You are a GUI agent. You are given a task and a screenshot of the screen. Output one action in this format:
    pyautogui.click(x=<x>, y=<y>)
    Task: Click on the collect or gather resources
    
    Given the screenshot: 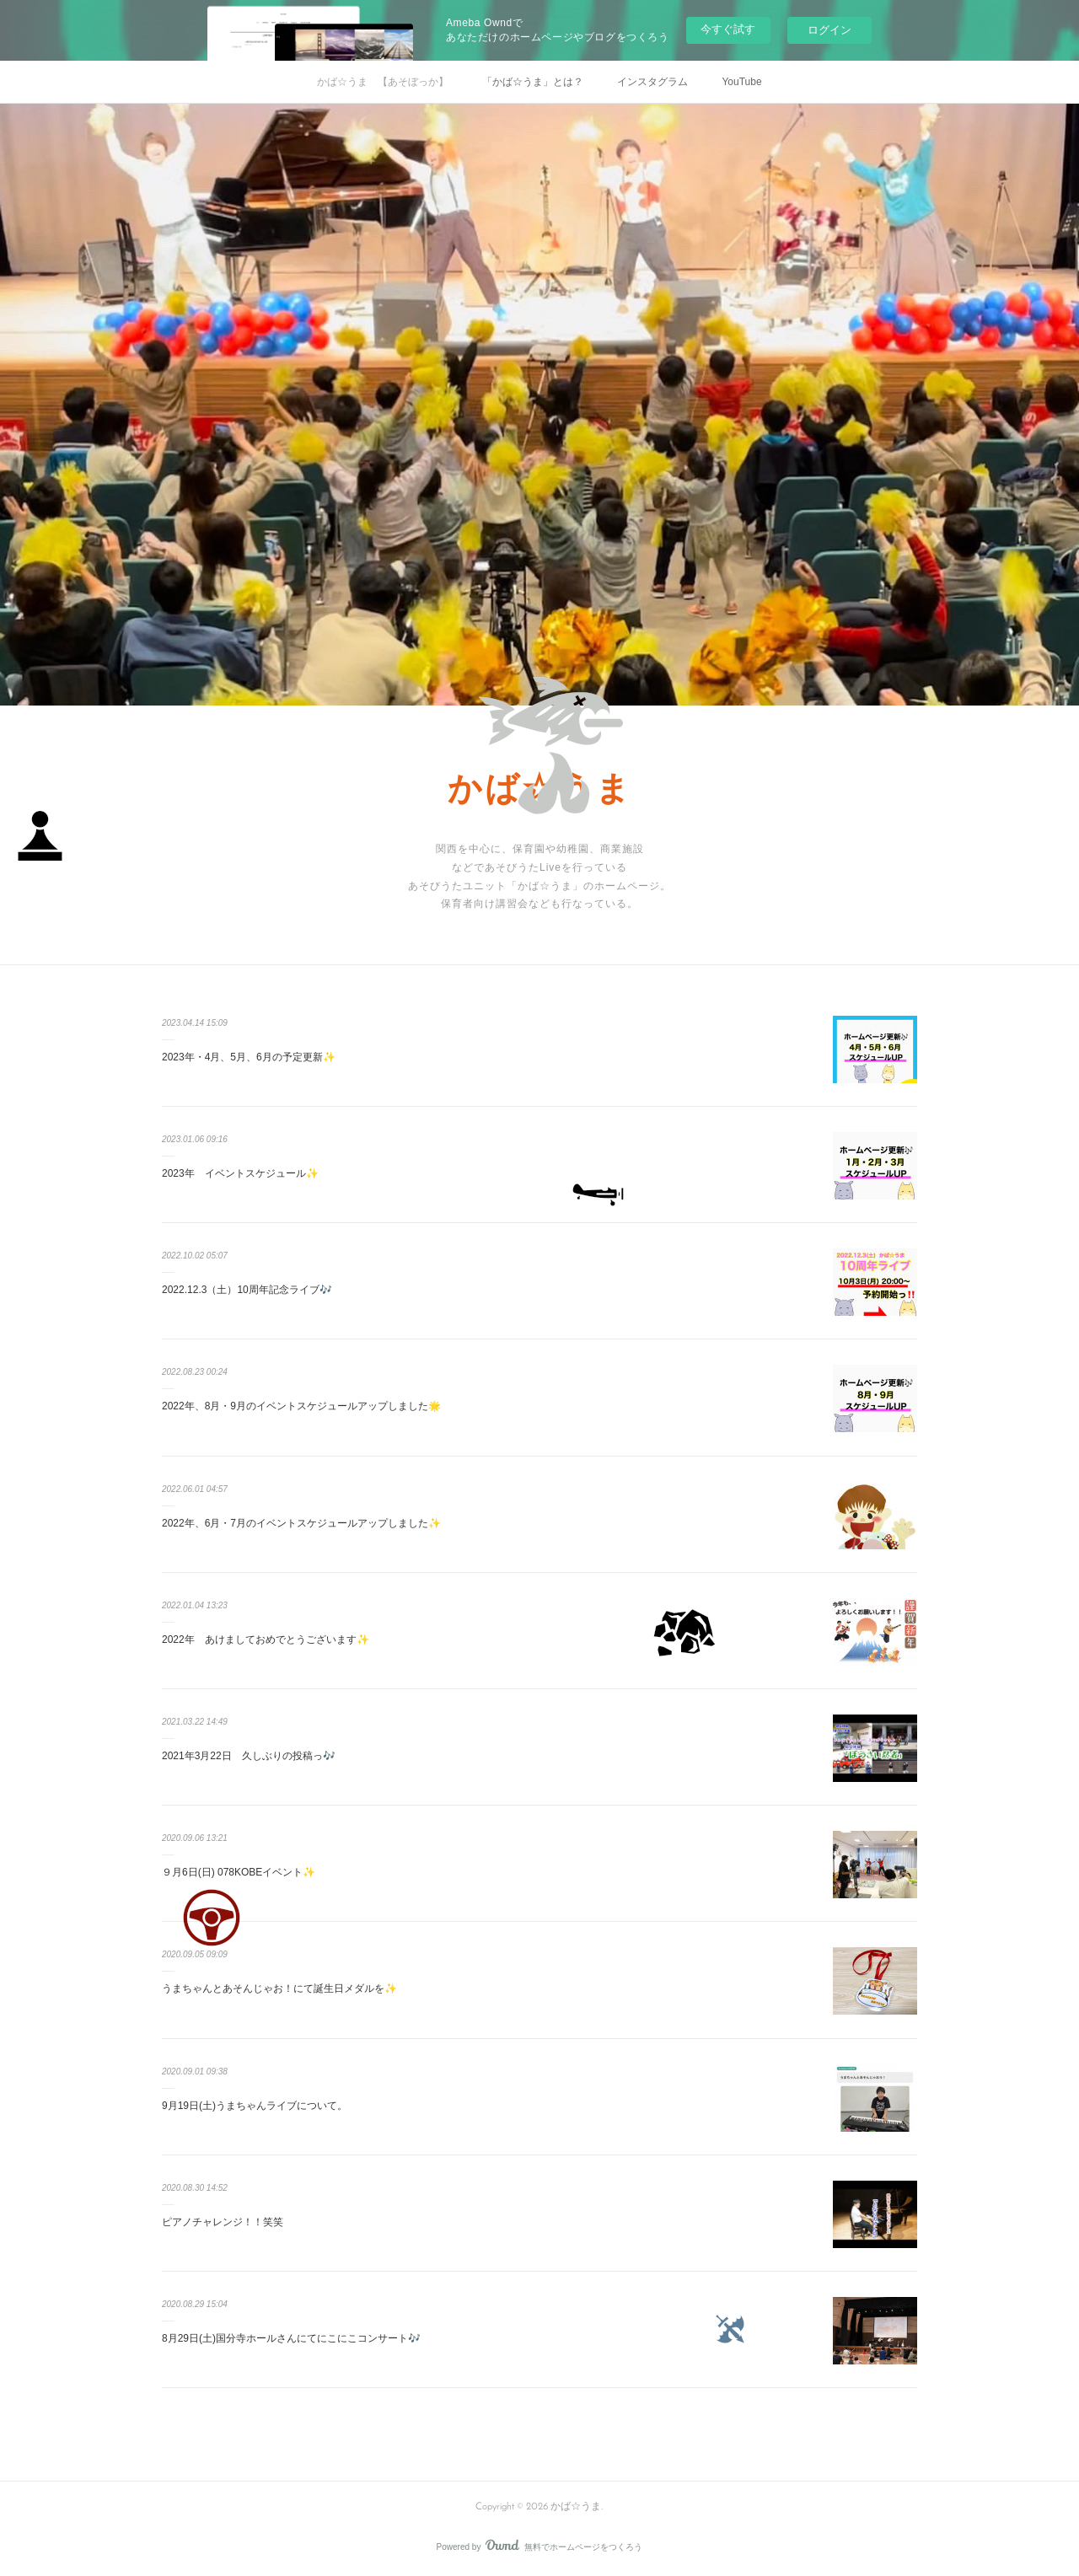 What is the action you would take?
    pyautogui.click(x=684, y=1629)
    